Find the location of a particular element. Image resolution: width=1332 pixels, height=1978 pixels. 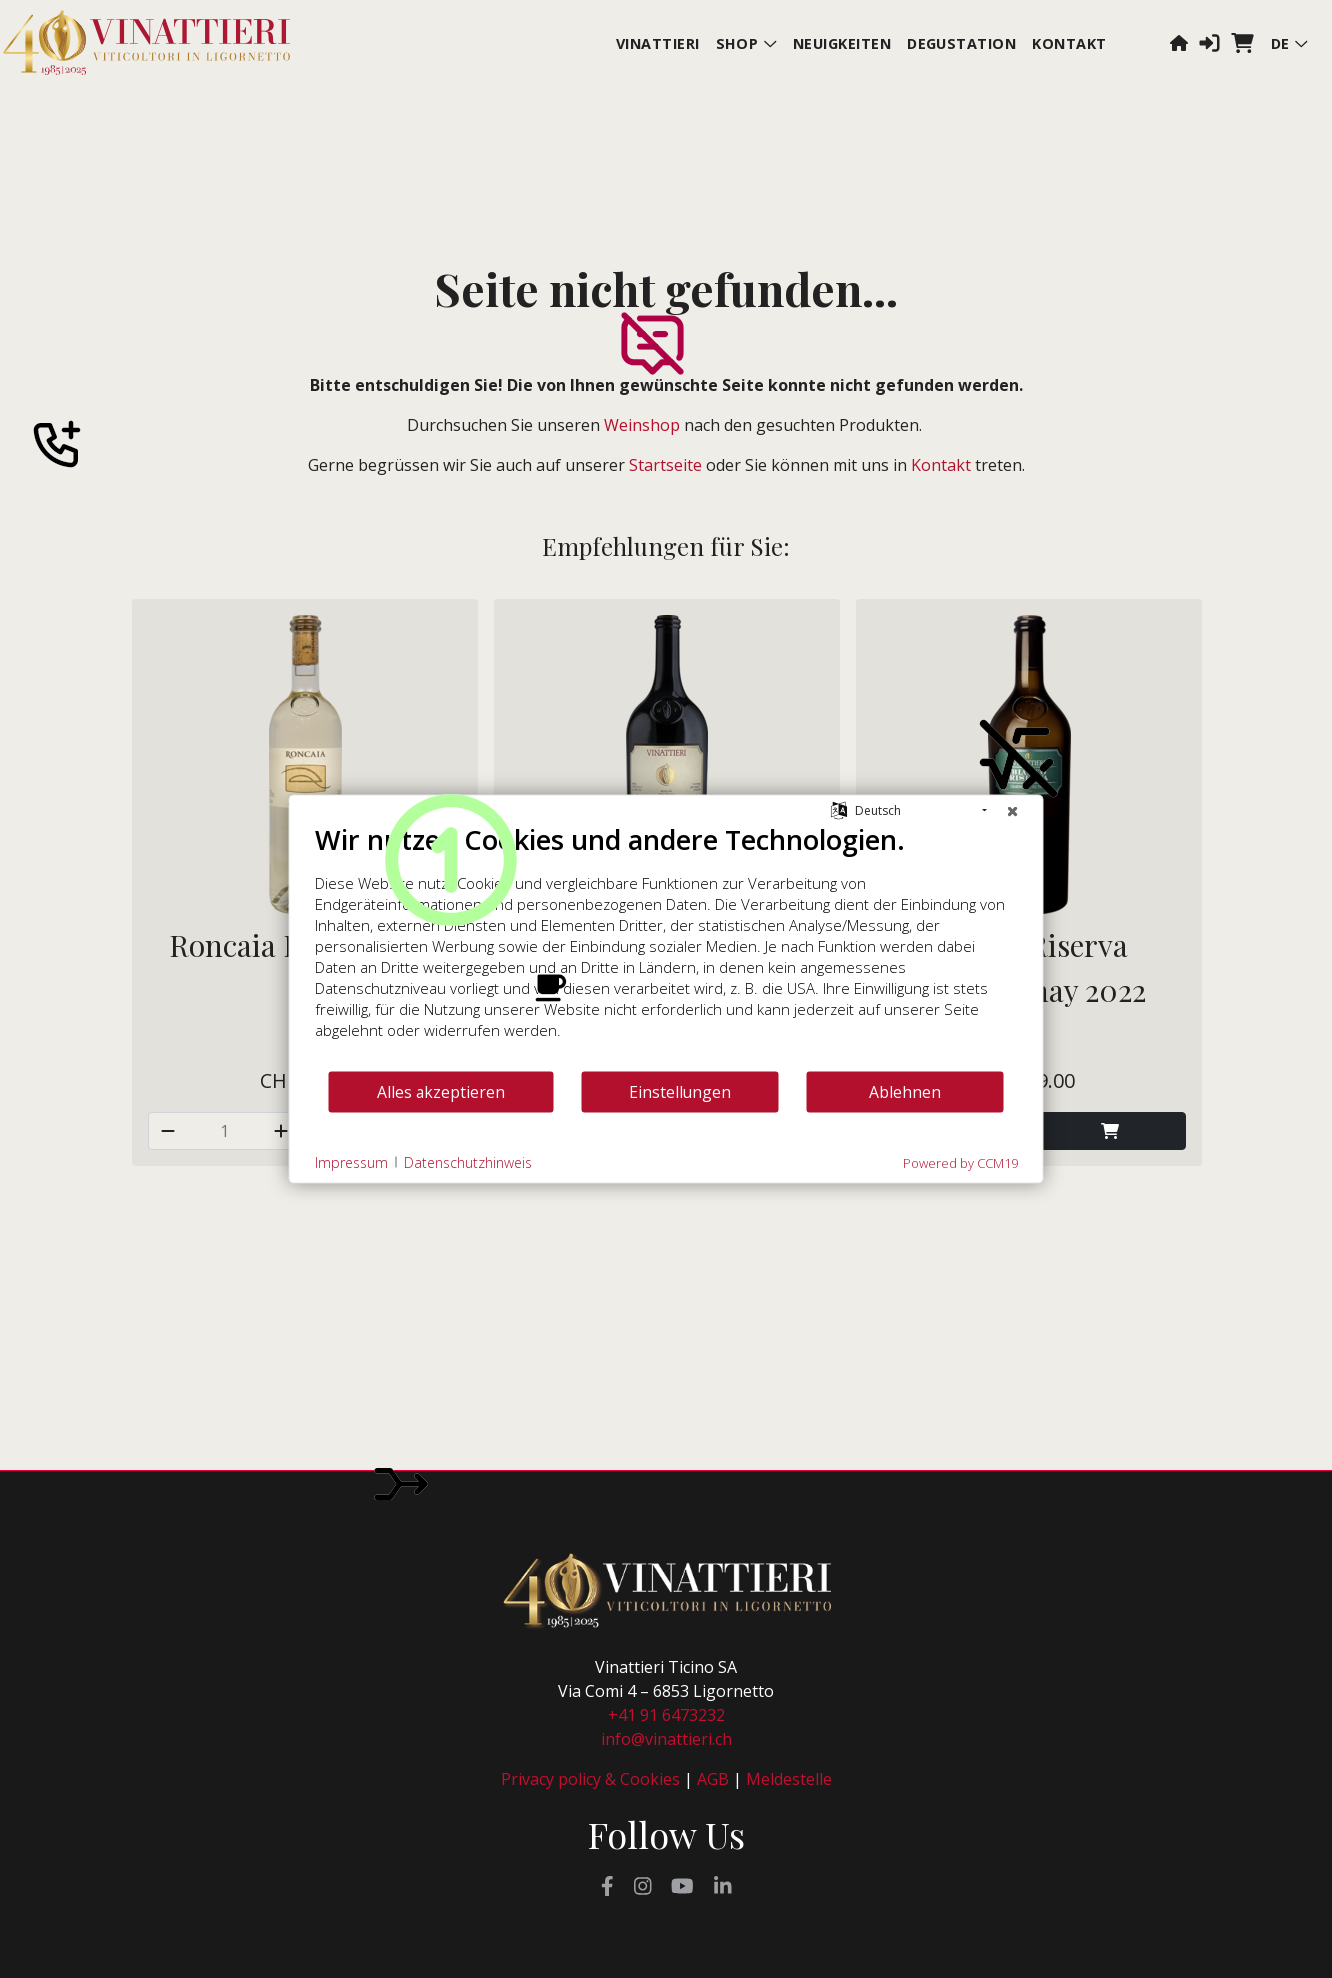

add a new contact is located at coordinates (57, 444).